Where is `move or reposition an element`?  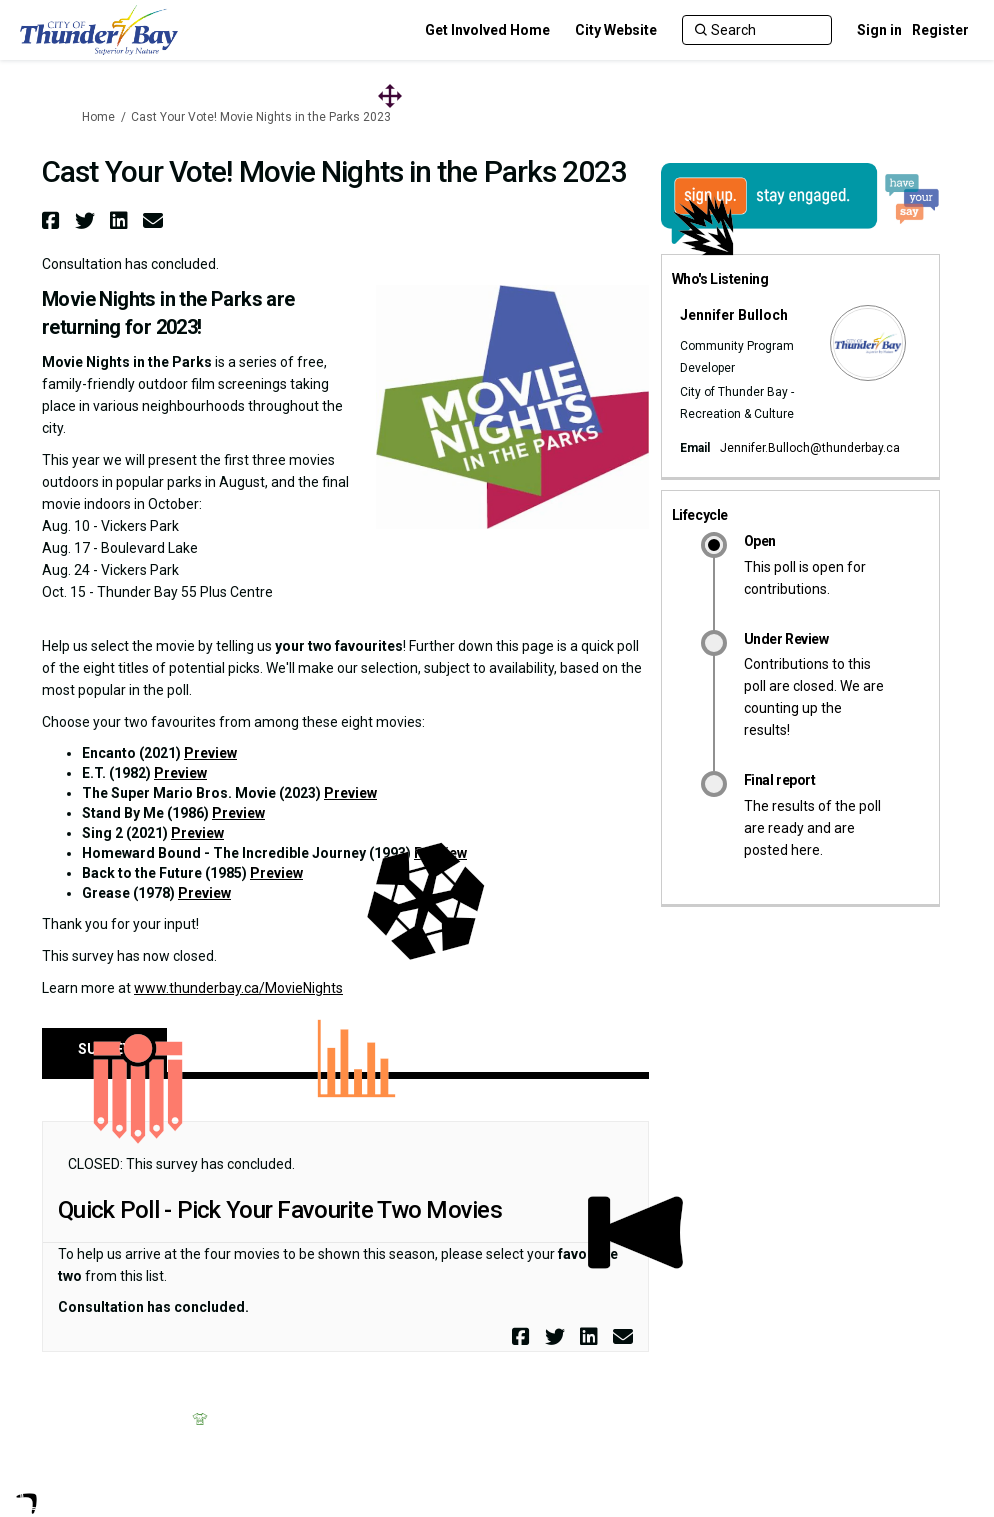
move or reposition an element is located at coordinates (390, 96).